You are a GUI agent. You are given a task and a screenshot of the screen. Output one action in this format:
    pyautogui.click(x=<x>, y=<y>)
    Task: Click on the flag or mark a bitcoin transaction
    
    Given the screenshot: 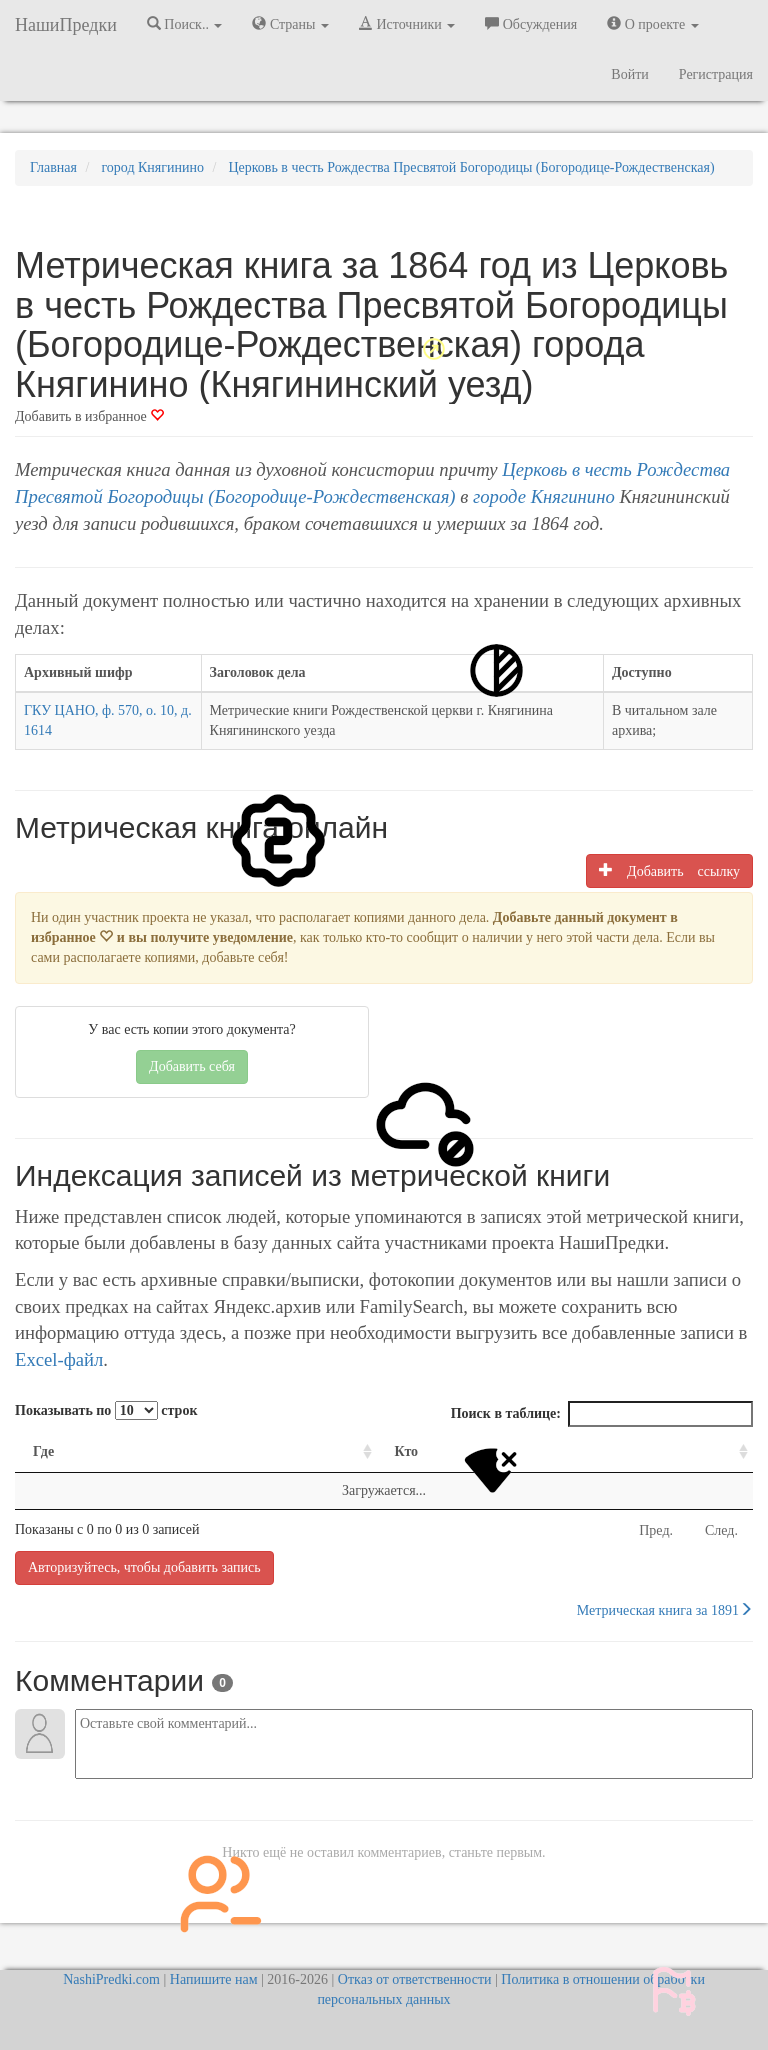 What is the action you would take?
    pyautogui.click(x=672, y=1989)
    